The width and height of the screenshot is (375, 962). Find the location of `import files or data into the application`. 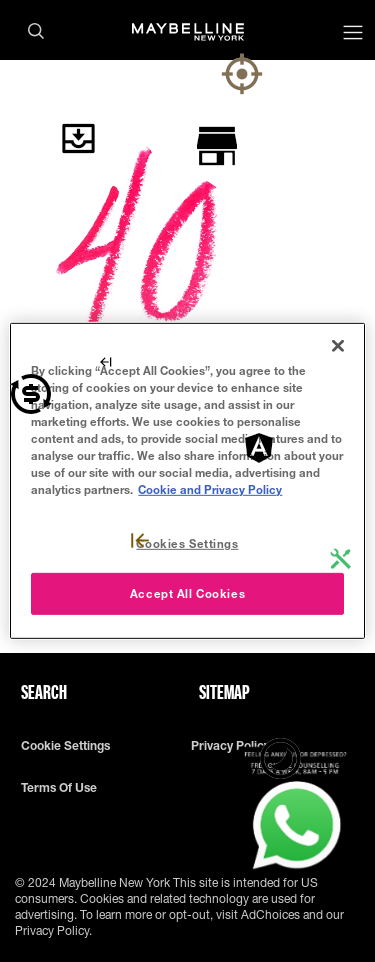

import files or data into the application is located at coordinates (78, 138).